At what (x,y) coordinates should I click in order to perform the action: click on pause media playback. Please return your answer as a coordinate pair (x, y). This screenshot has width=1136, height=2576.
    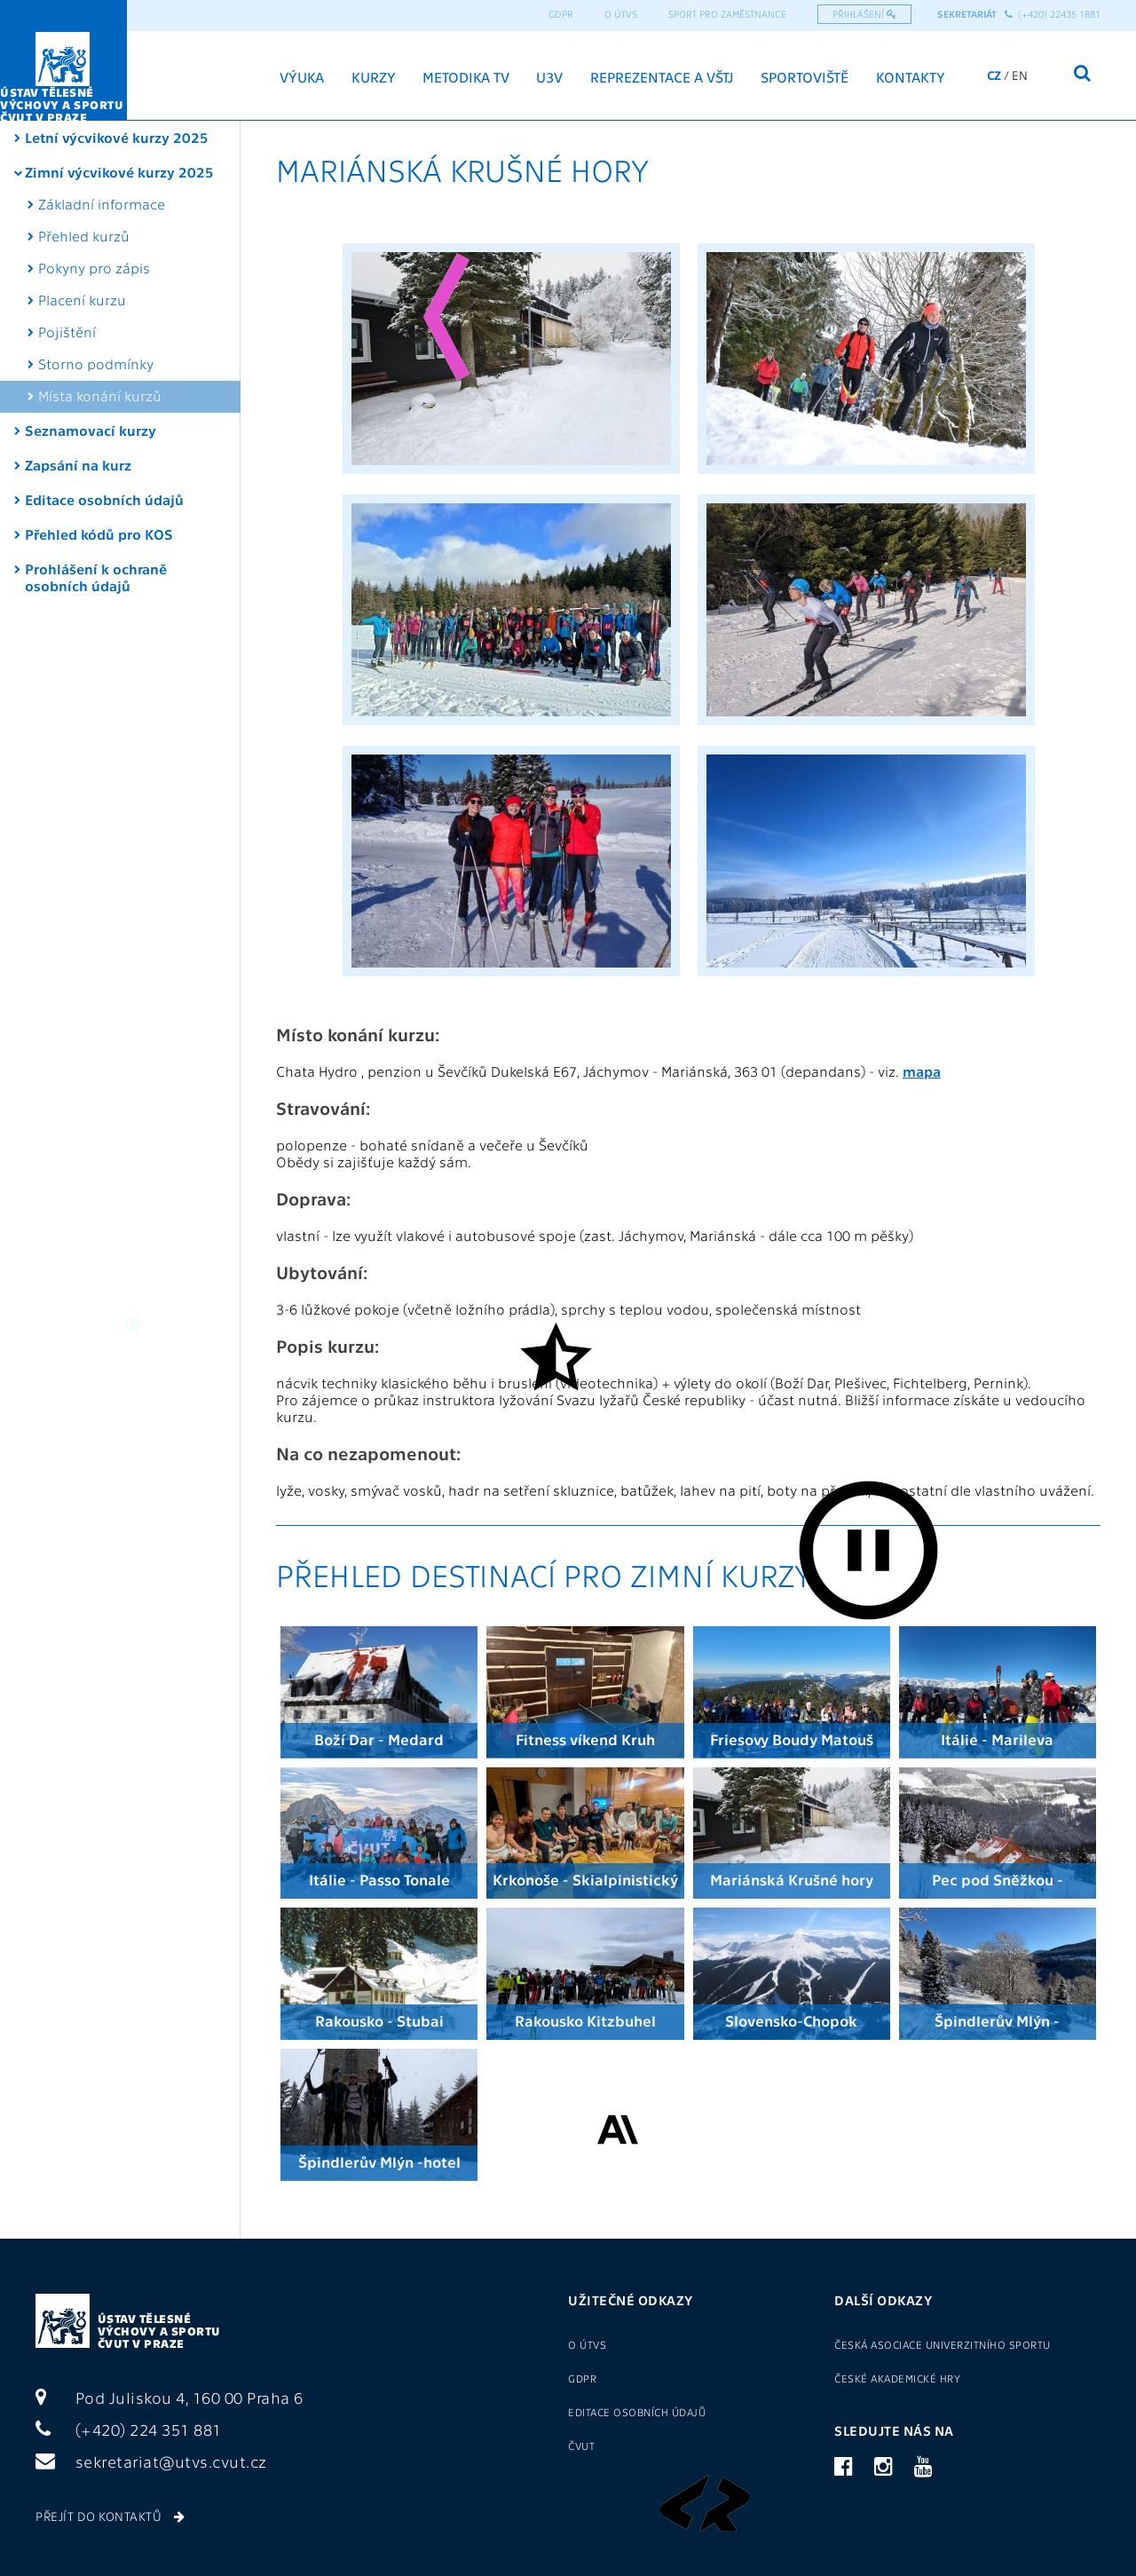
    Looking at the image, I should click on (868, 1550).